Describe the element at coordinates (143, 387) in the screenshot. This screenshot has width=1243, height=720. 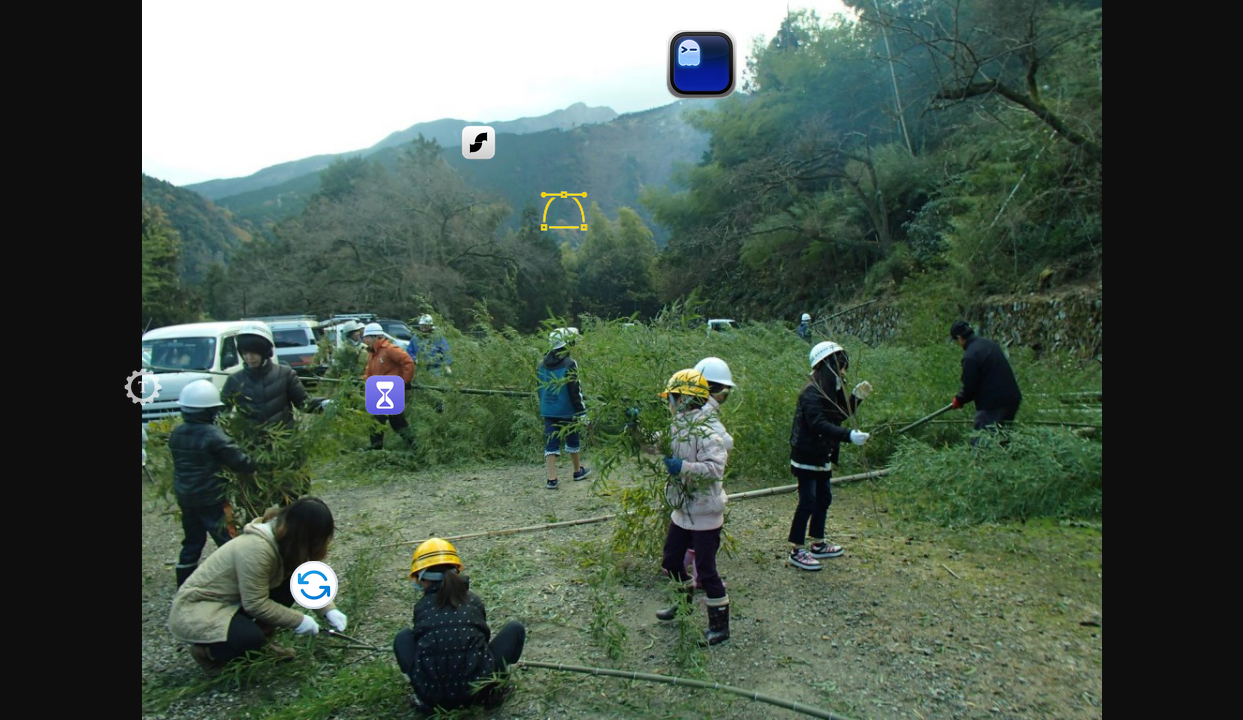
I see `access text animation settings` at that location.